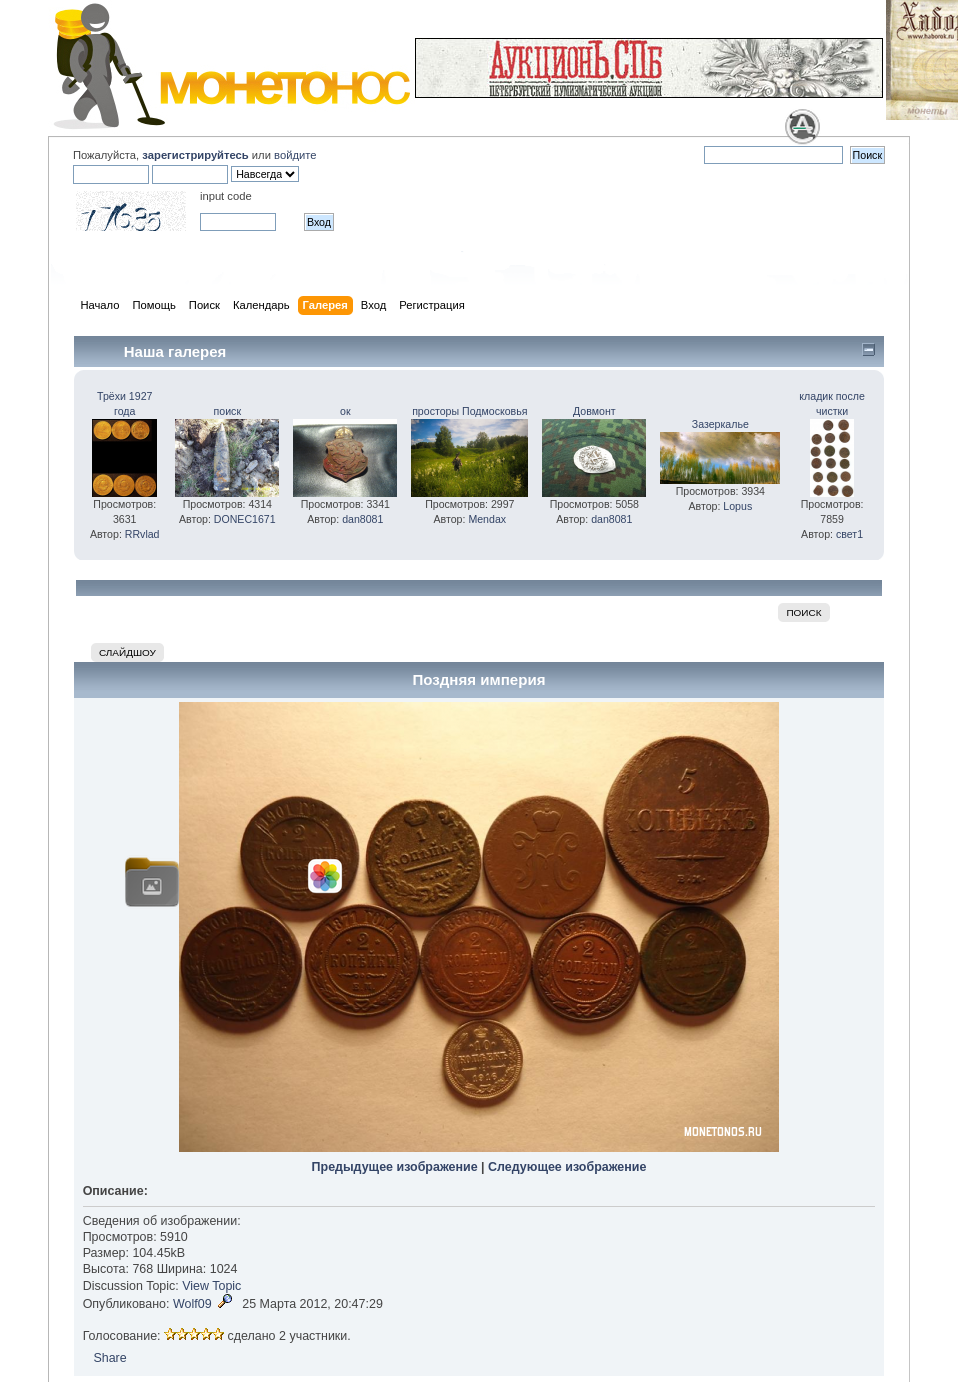 The width and height of the screenshot is (958, 1397). Describe the element at coordinates (802, 126) in the screenshot. I see `open the software update manager` at that location.